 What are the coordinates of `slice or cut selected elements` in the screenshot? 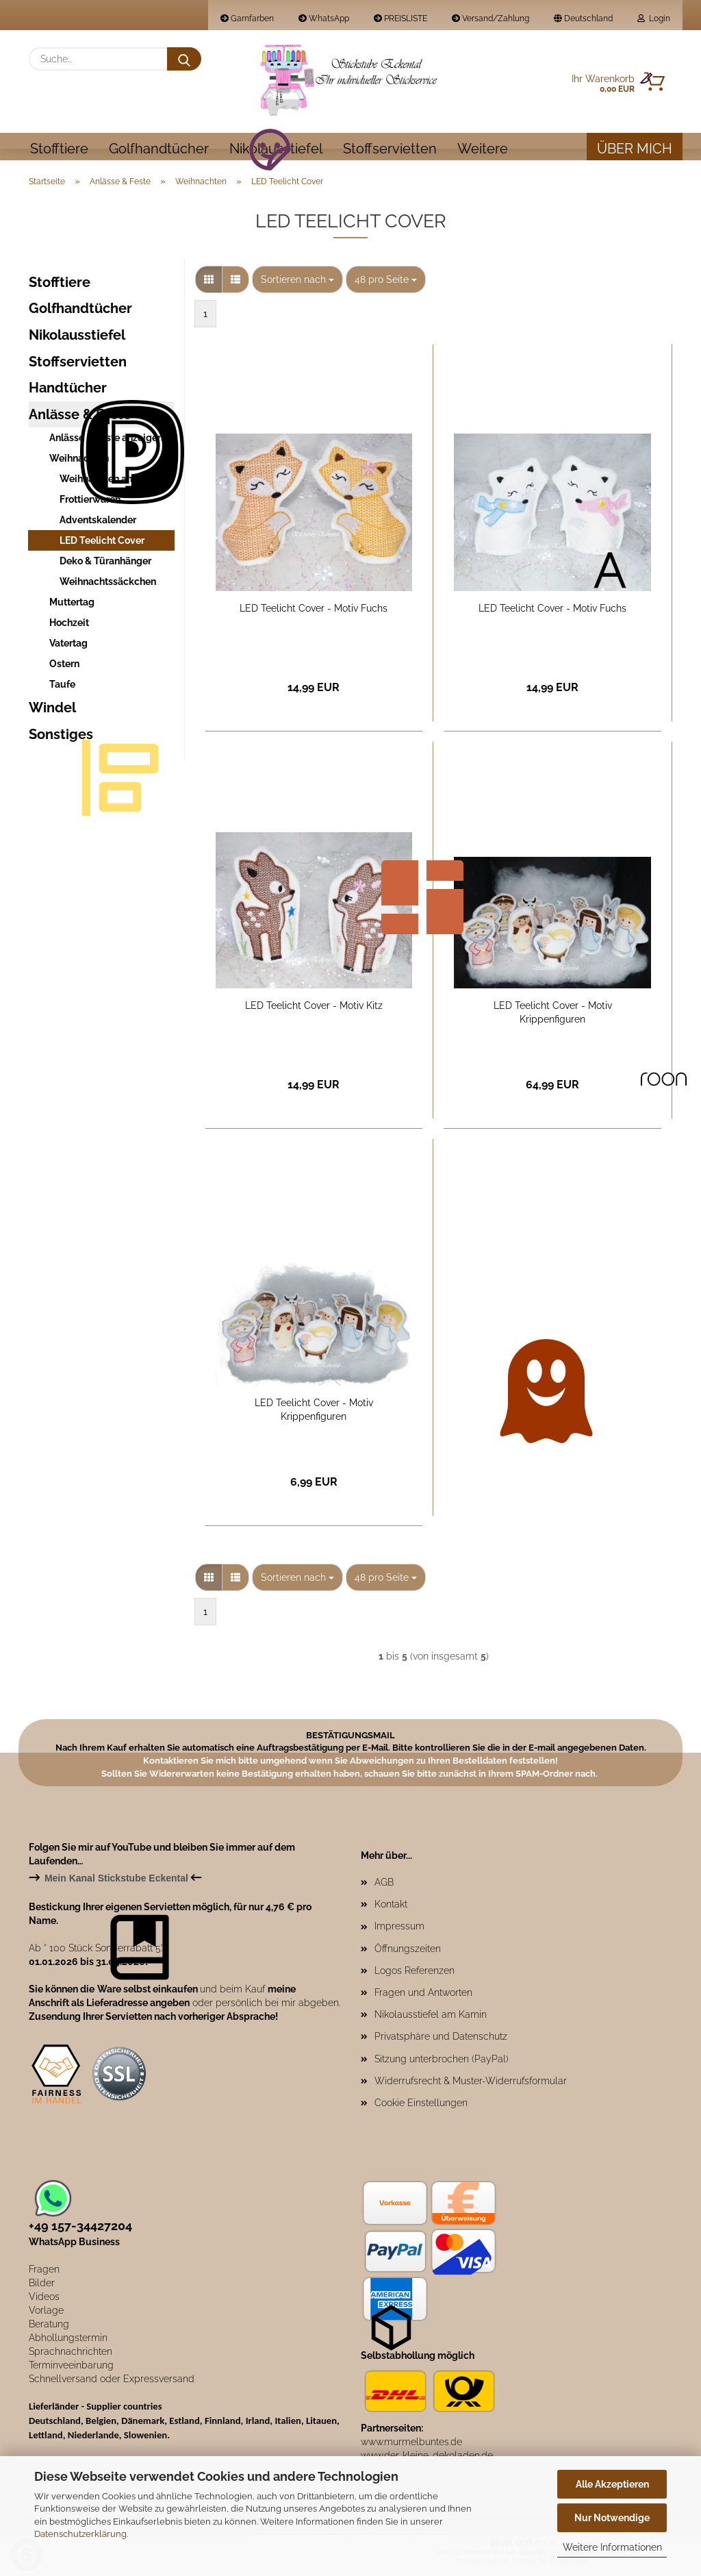 It's located at (646, 78).